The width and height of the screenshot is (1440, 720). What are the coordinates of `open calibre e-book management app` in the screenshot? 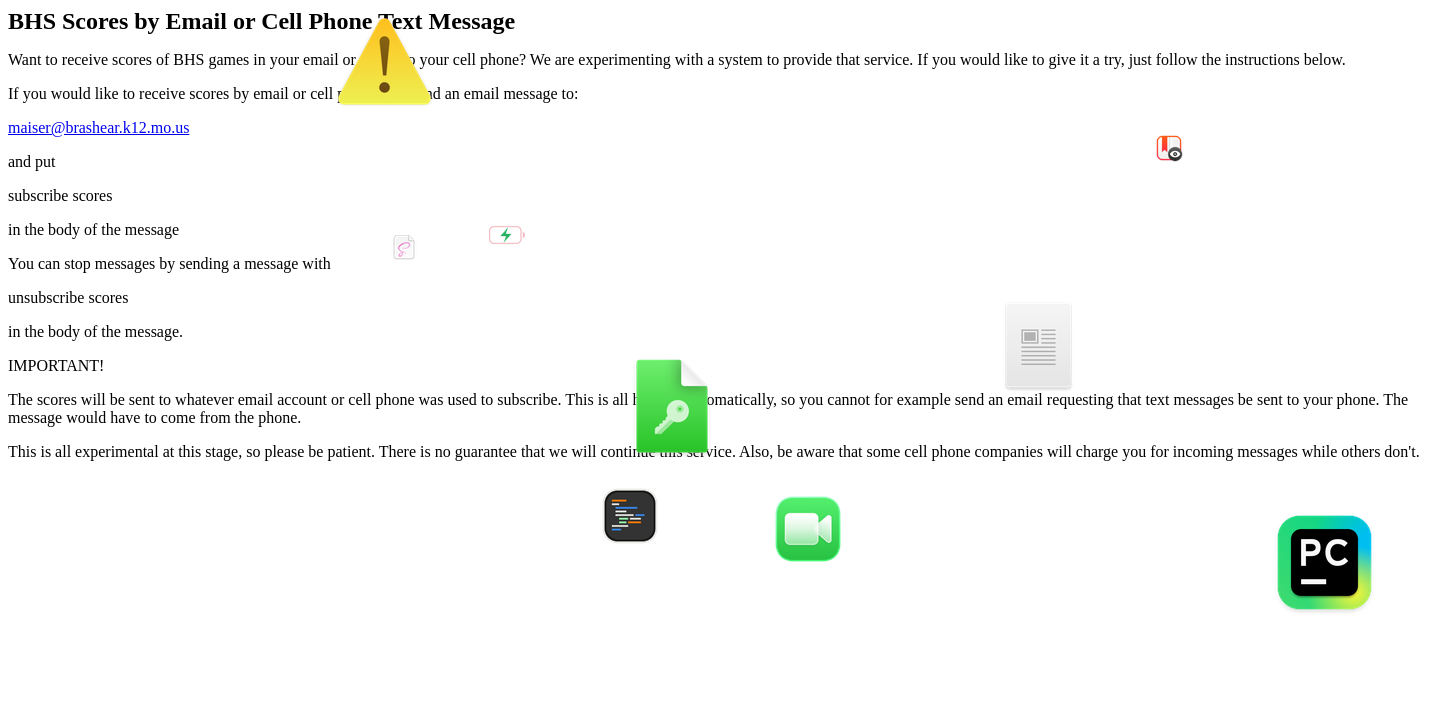 It's located at (1169, 148).